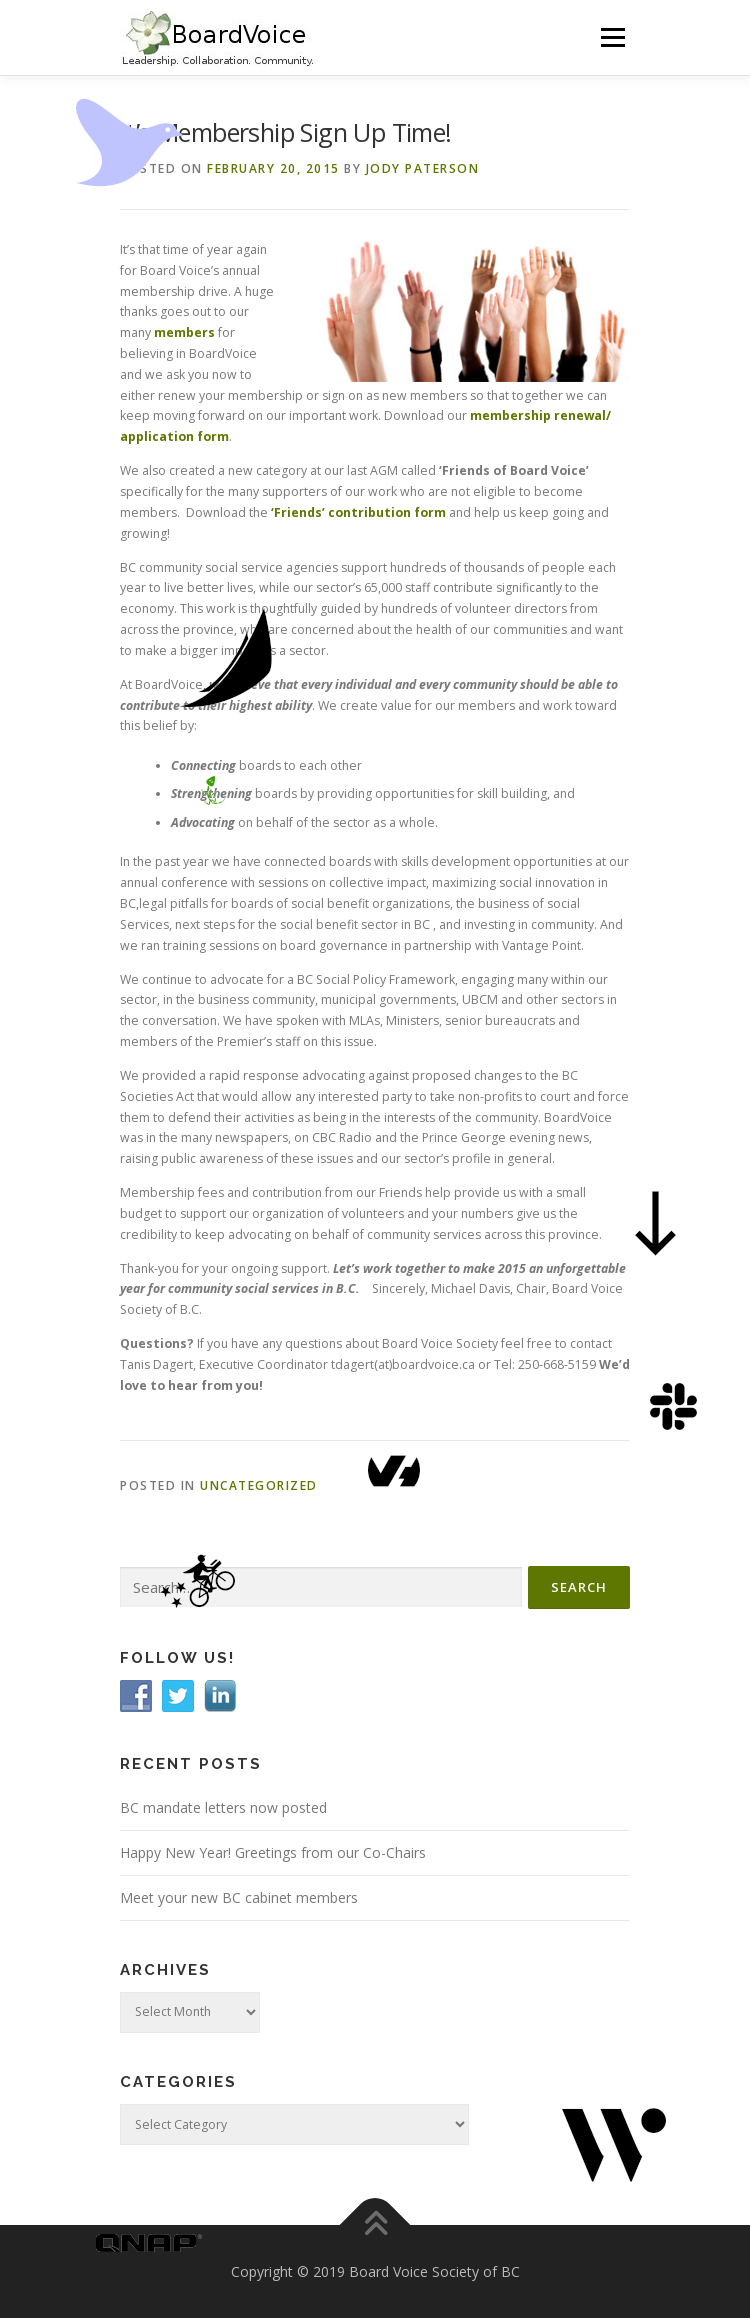 This screenshot has width=750, height=2318. Describe the element at coordinates (225, 657) in the screenshot. I see `spinnaker continuous delivery platform logo` at that location.